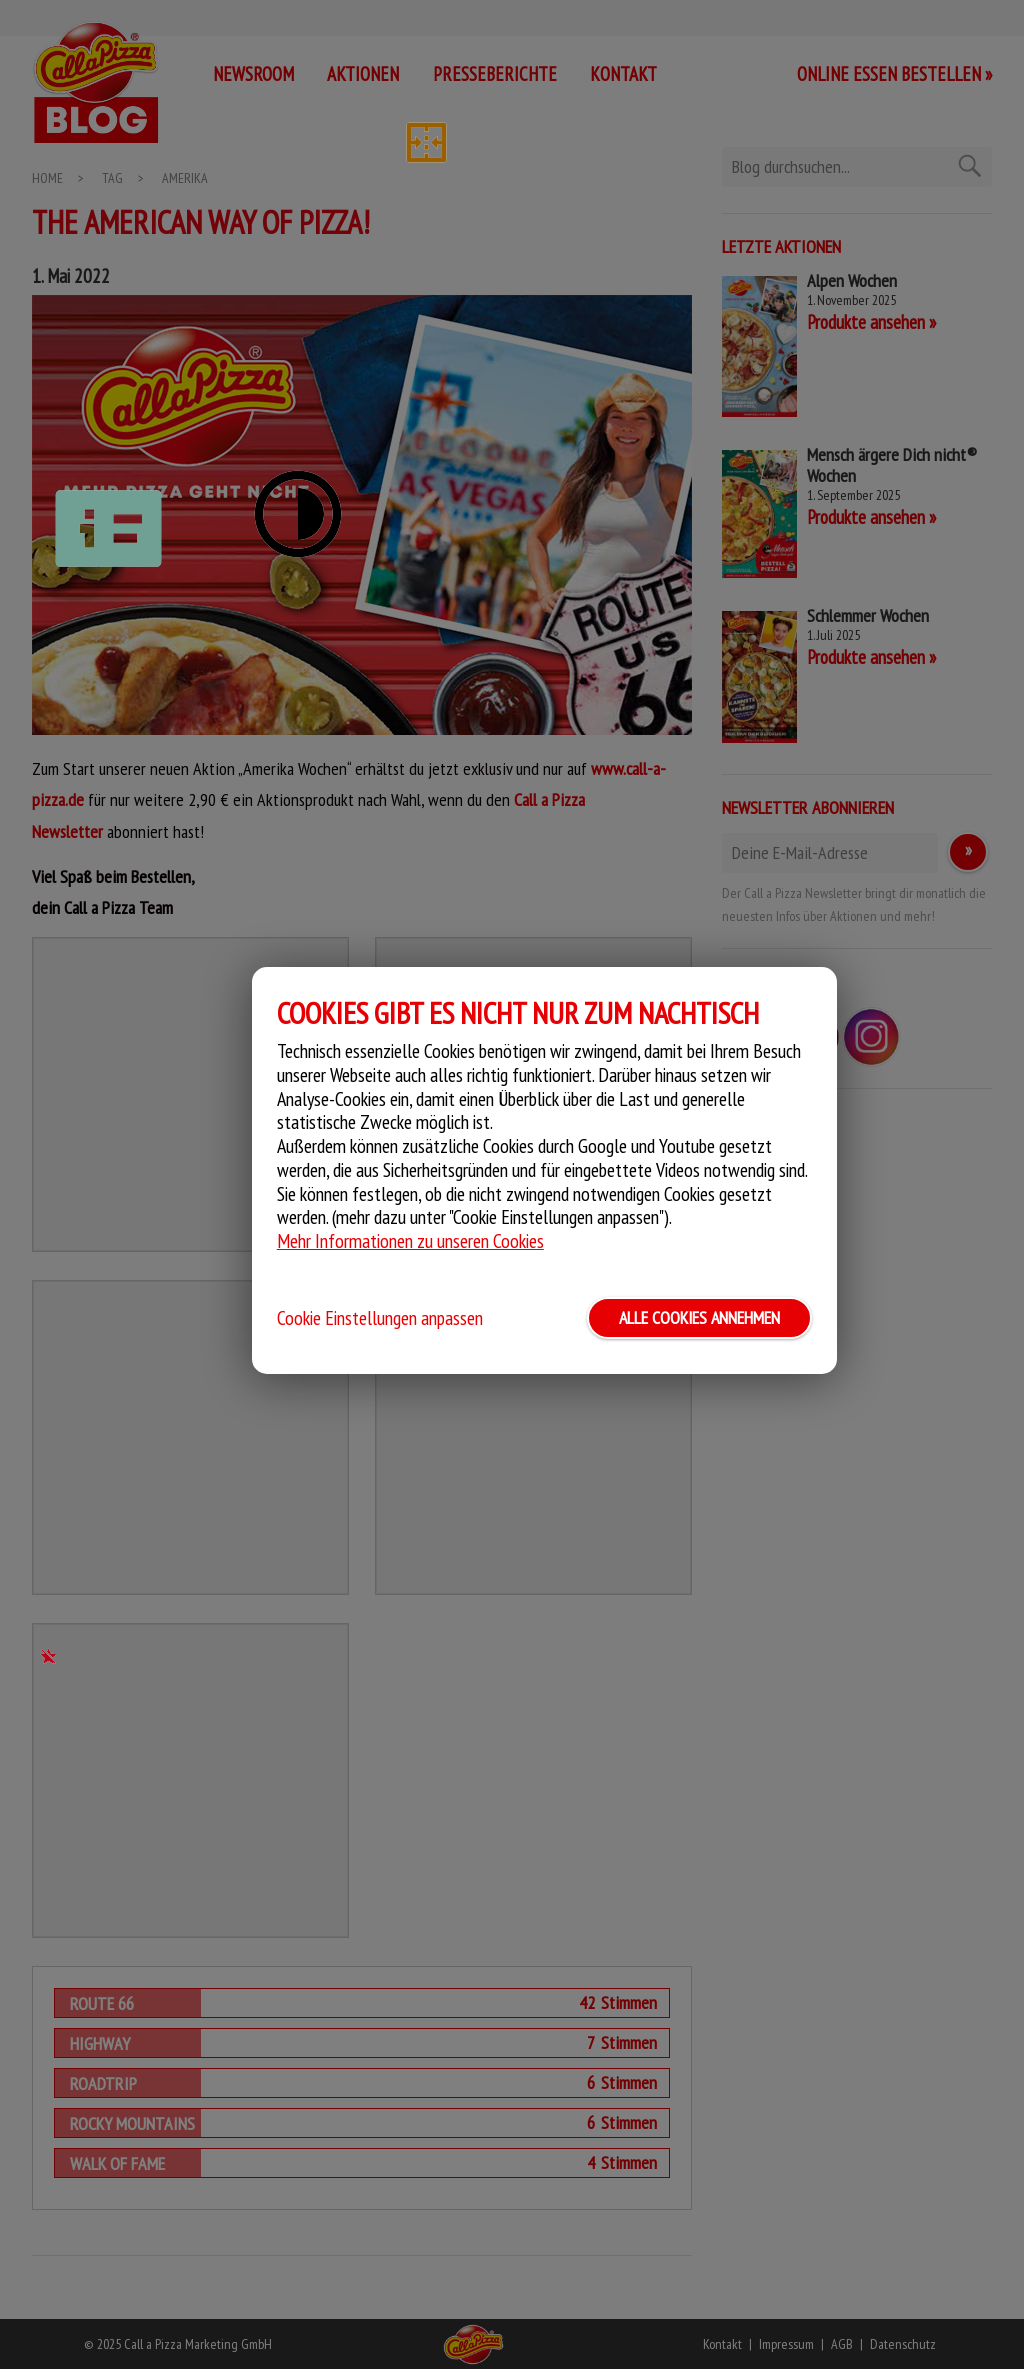 This screenshot has width=1024, height=2369. What do you see at coordinates (48, 1656) in the screenshot?
I see `disable or turn off favorites` at bounding box center [48, 1656].